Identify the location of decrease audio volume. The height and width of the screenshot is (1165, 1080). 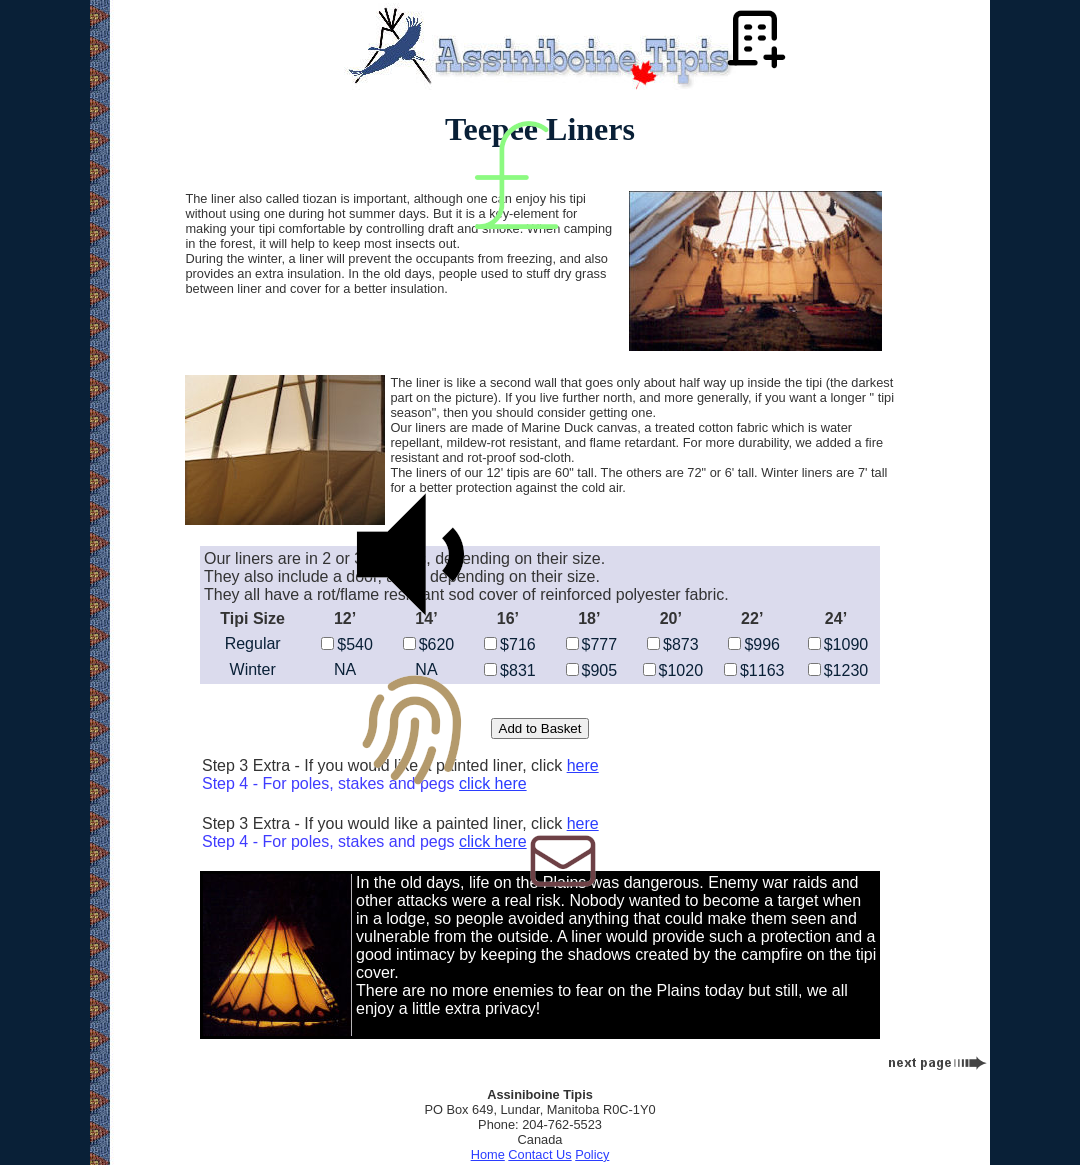
(410, 554).